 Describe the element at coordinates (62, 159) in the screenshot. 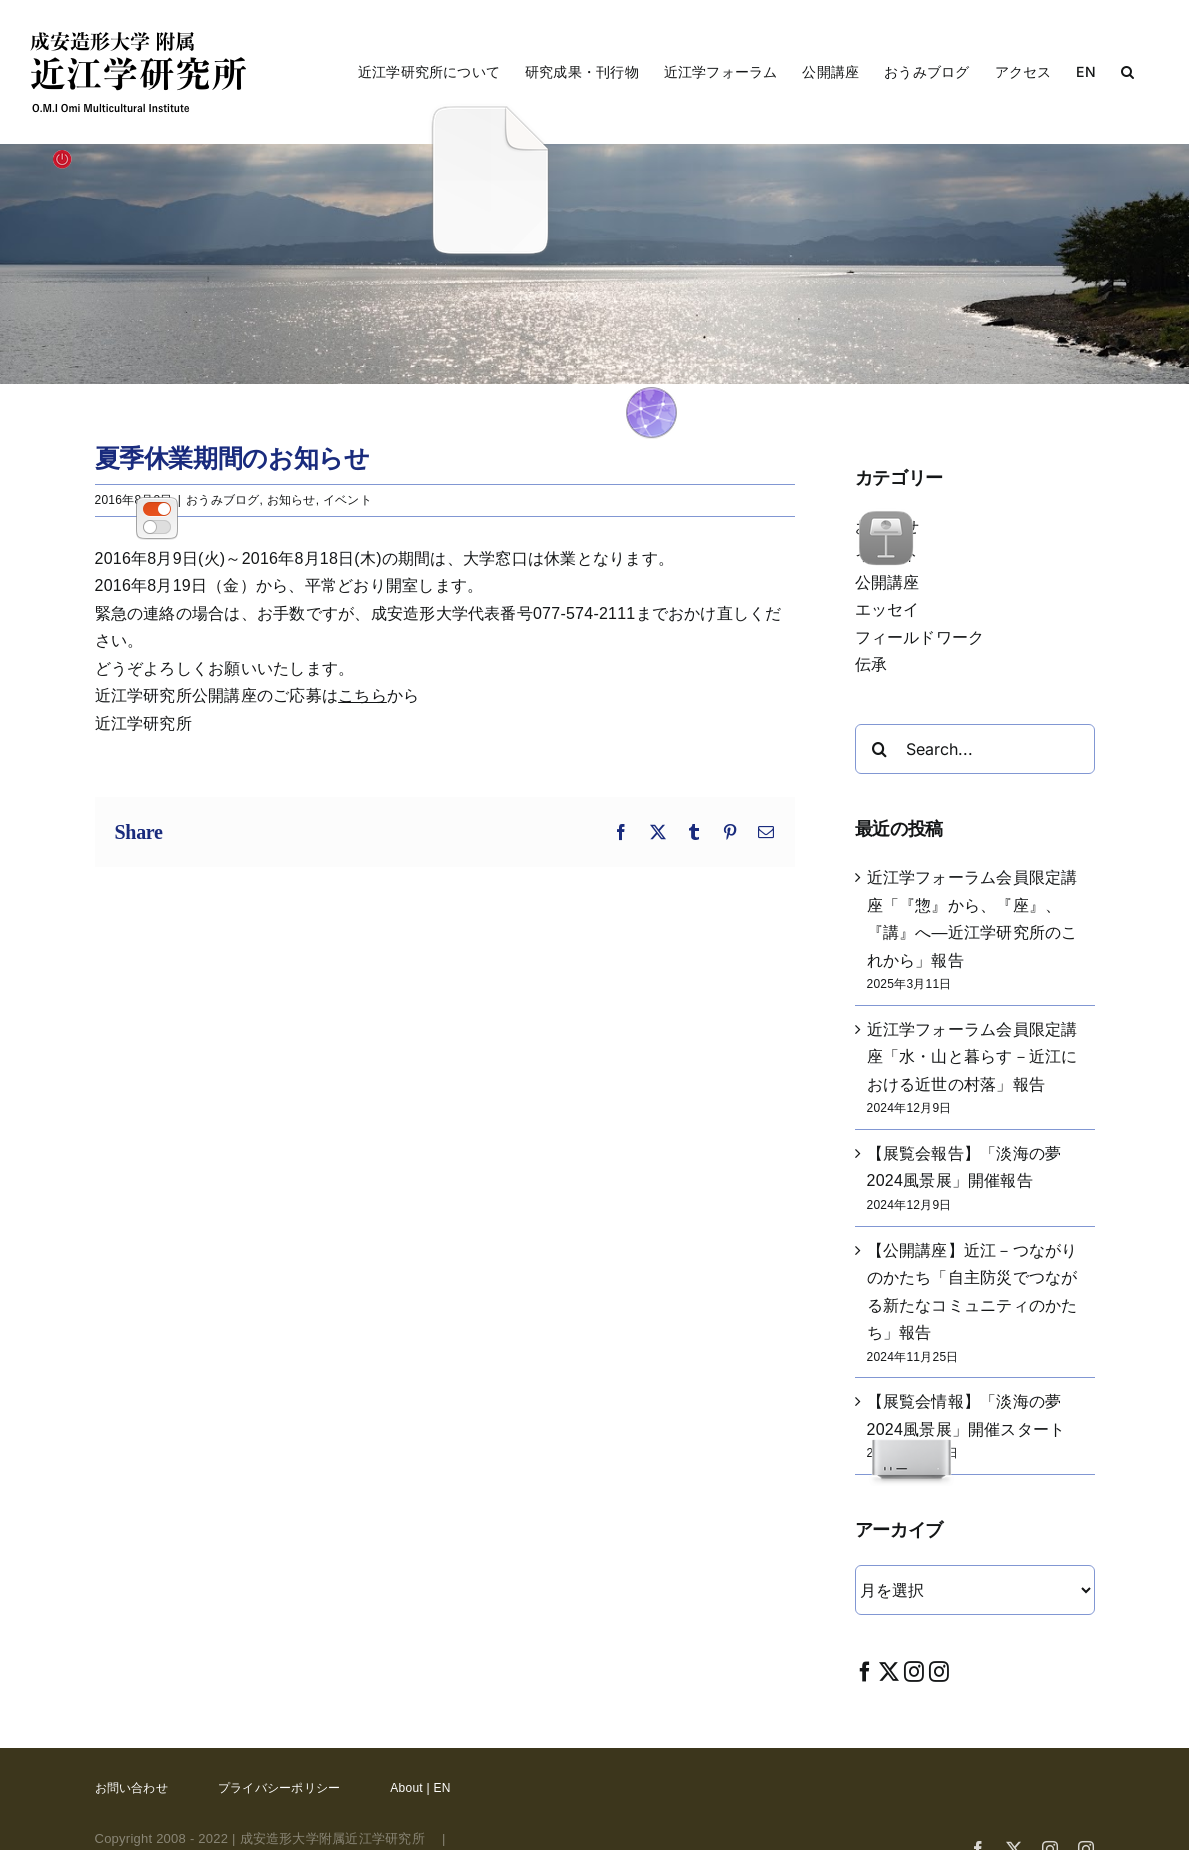

I see `shut down the system` at that location.